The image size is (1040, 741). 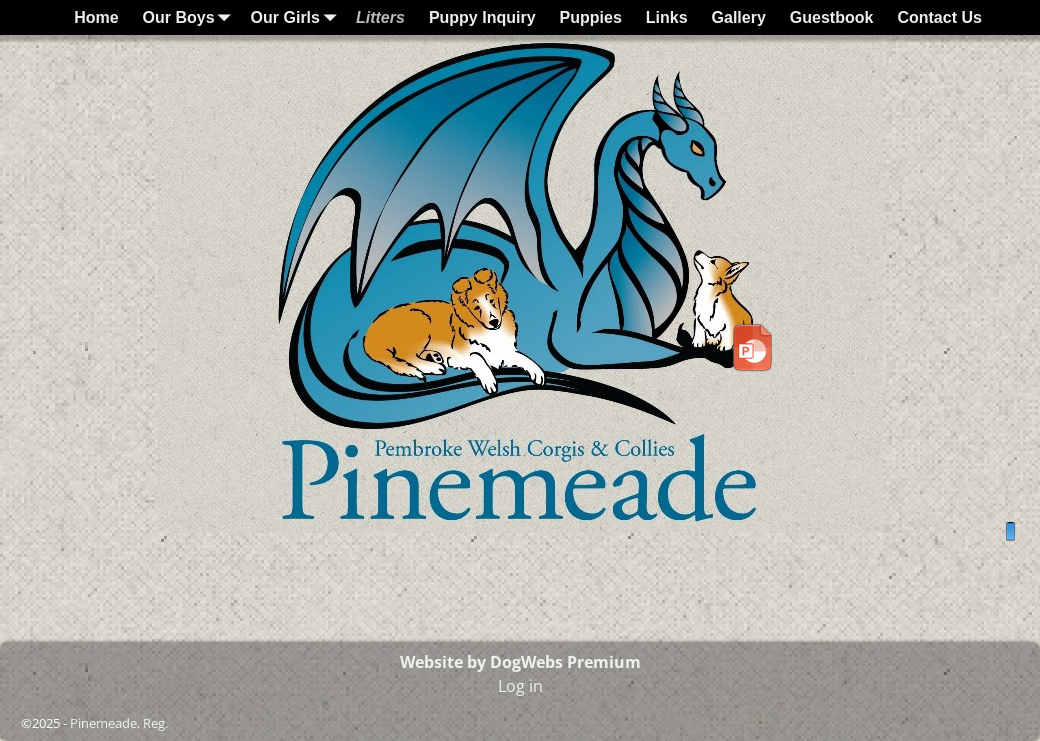 I want to click on iPhone 12 mini device icon, so click(x=1010, y=531).